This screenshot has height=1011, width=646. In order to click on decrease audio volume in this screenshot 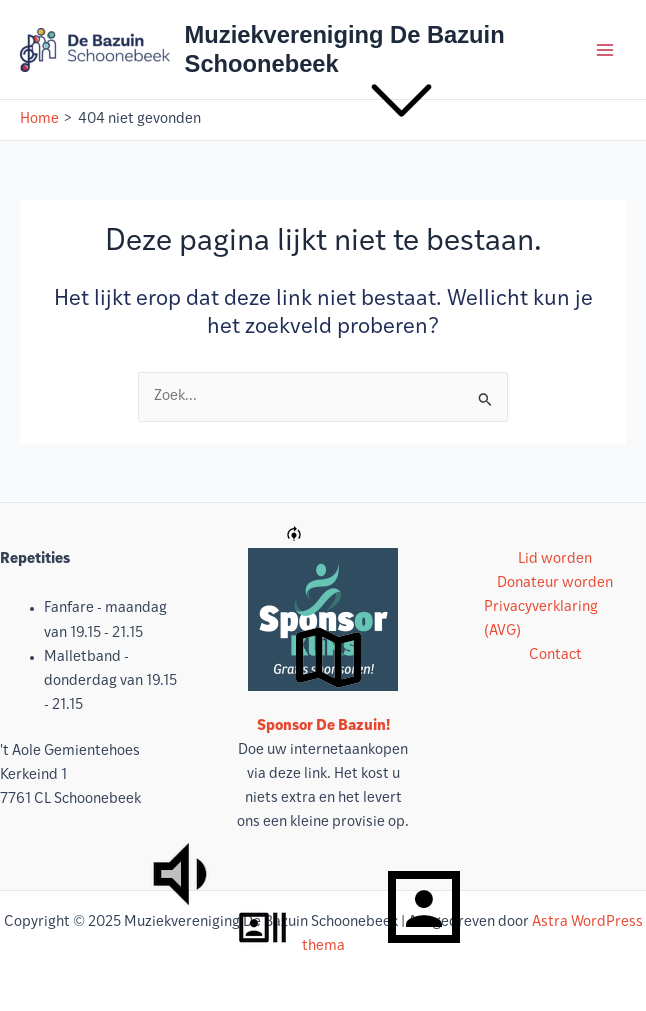, I will do `click(181, 874)`.